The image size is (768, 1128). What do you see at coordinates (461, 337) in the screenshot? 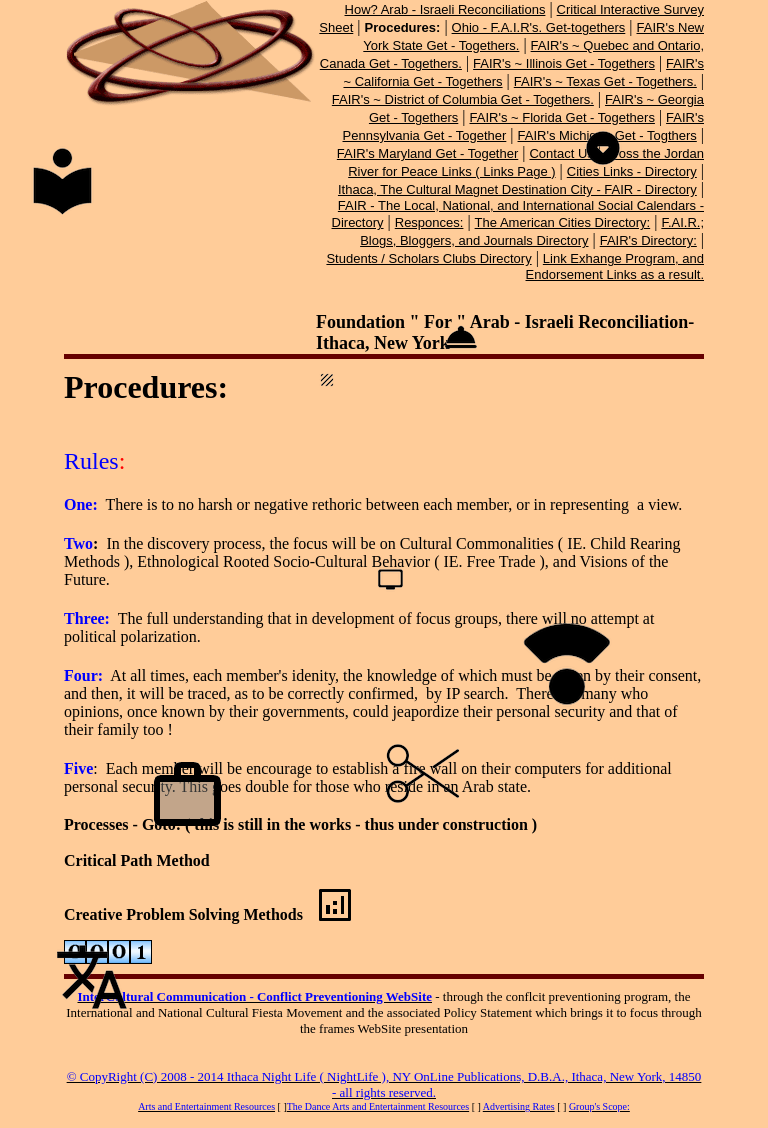
I see `request room service or hotel amenities` at bounding box center [461, 337].